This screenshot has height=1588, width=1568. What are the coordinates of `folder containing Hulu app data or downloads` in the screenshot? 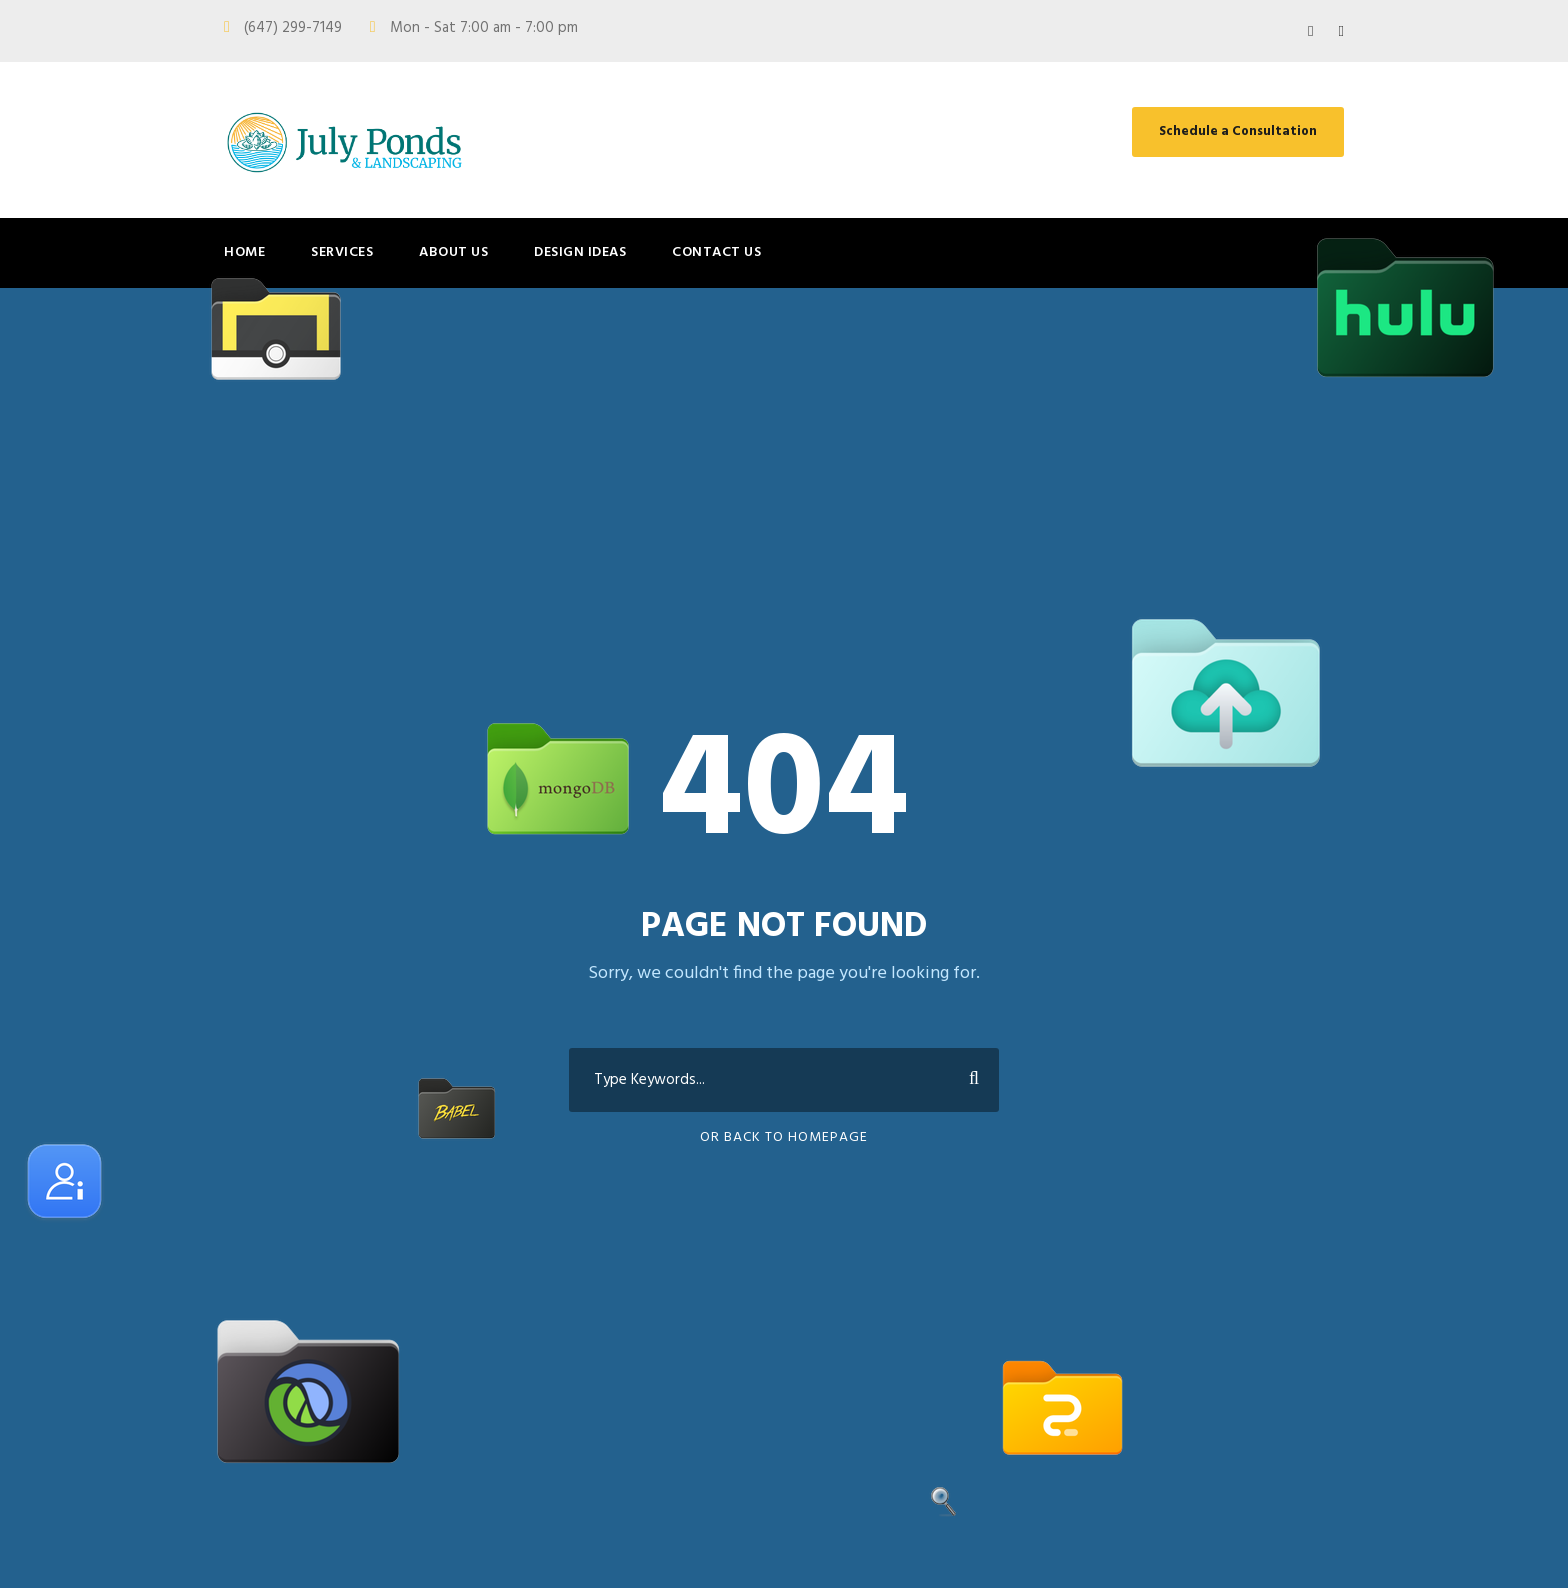 It's located at (1404, 312).